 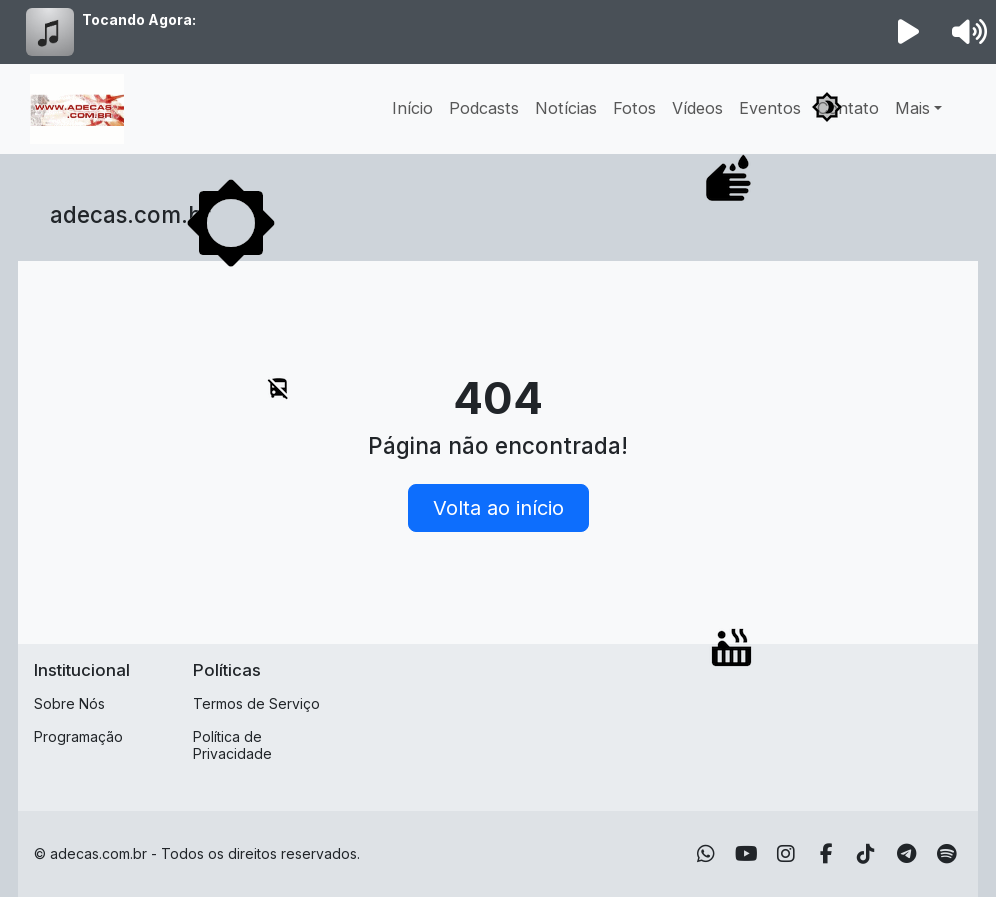 I want to click on view hot tub or spa amenities, so click(x=731, y=646).